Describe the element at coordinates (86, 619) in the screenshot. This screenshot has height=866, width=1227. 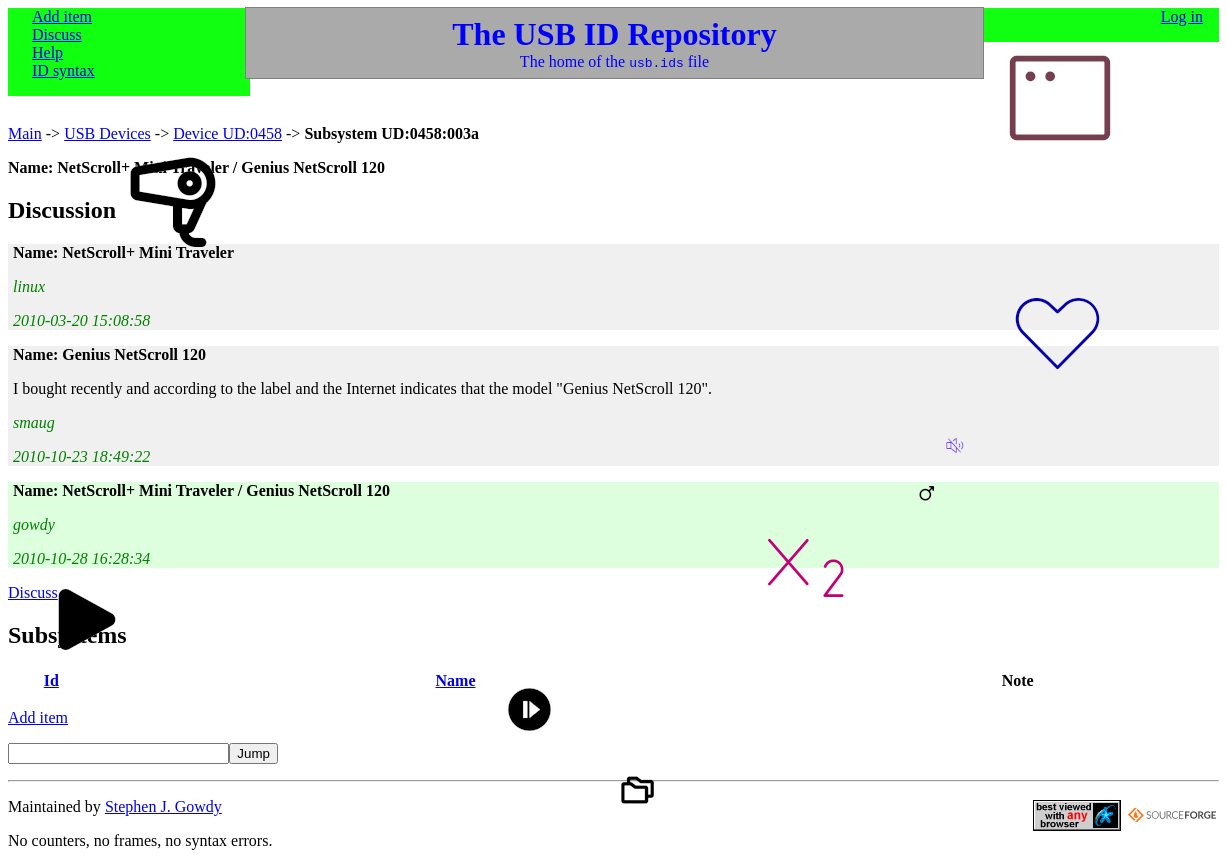
I see `play media or video content` at that location.